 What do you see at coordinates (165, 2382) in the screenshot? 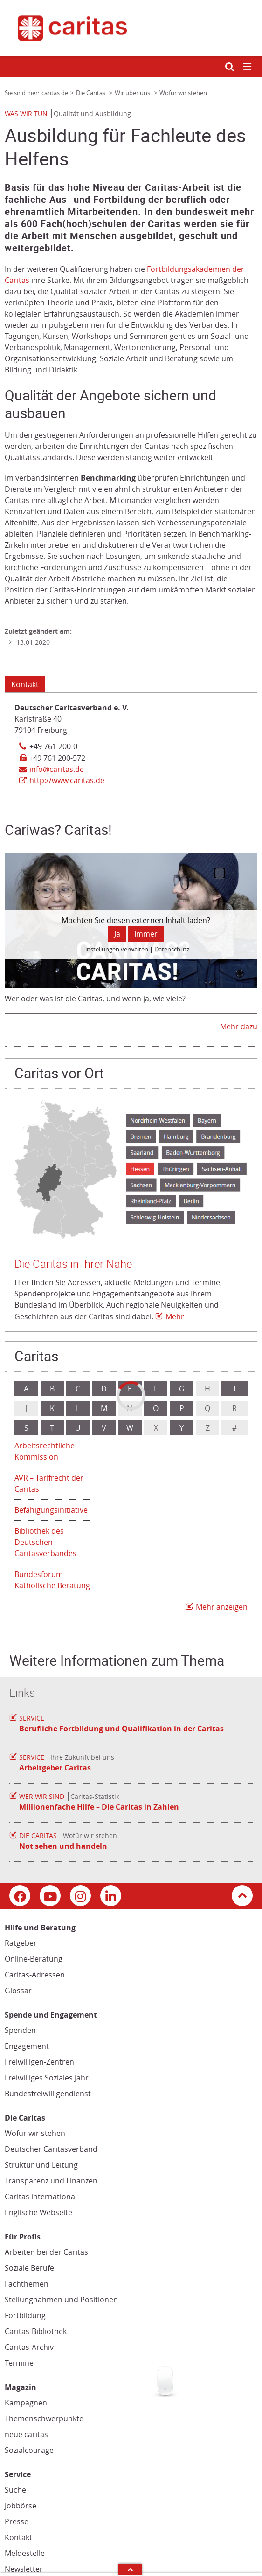
I see `connect or manage apple magic mouse via bluetooth` at bounding box center [165, 2382].